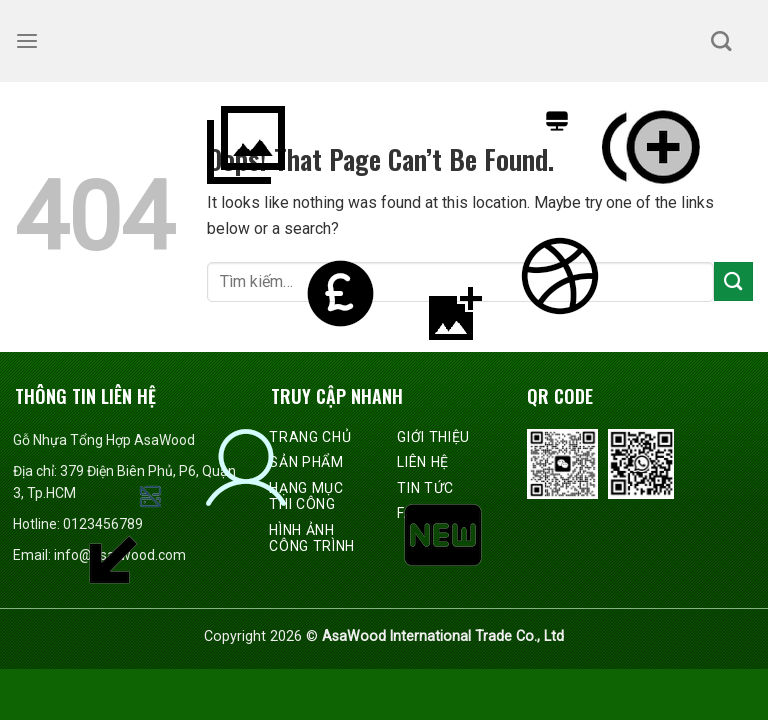 The image size is (768, 720). Describe the element at coordinates (246, 469) in the screenshot. I see `view your profile` at that location.